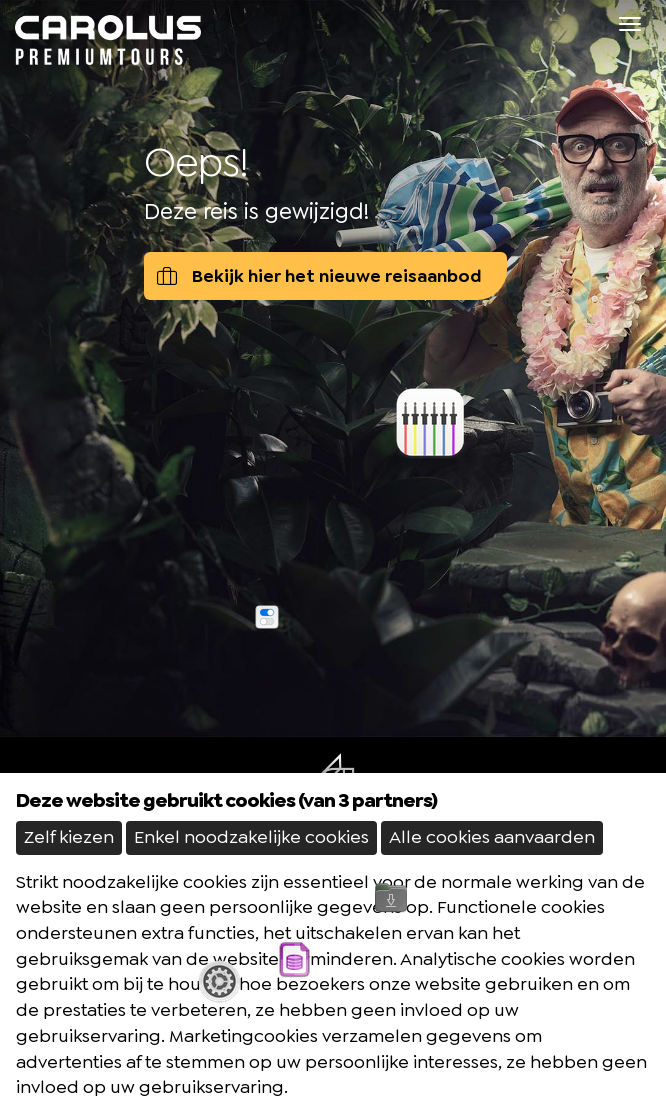 This screenshot has width=666, height=1117. What do you see at coordinates (294, 959) in the screenshot?
I see `libreoffice base database file` at bounding box center [294, 959].